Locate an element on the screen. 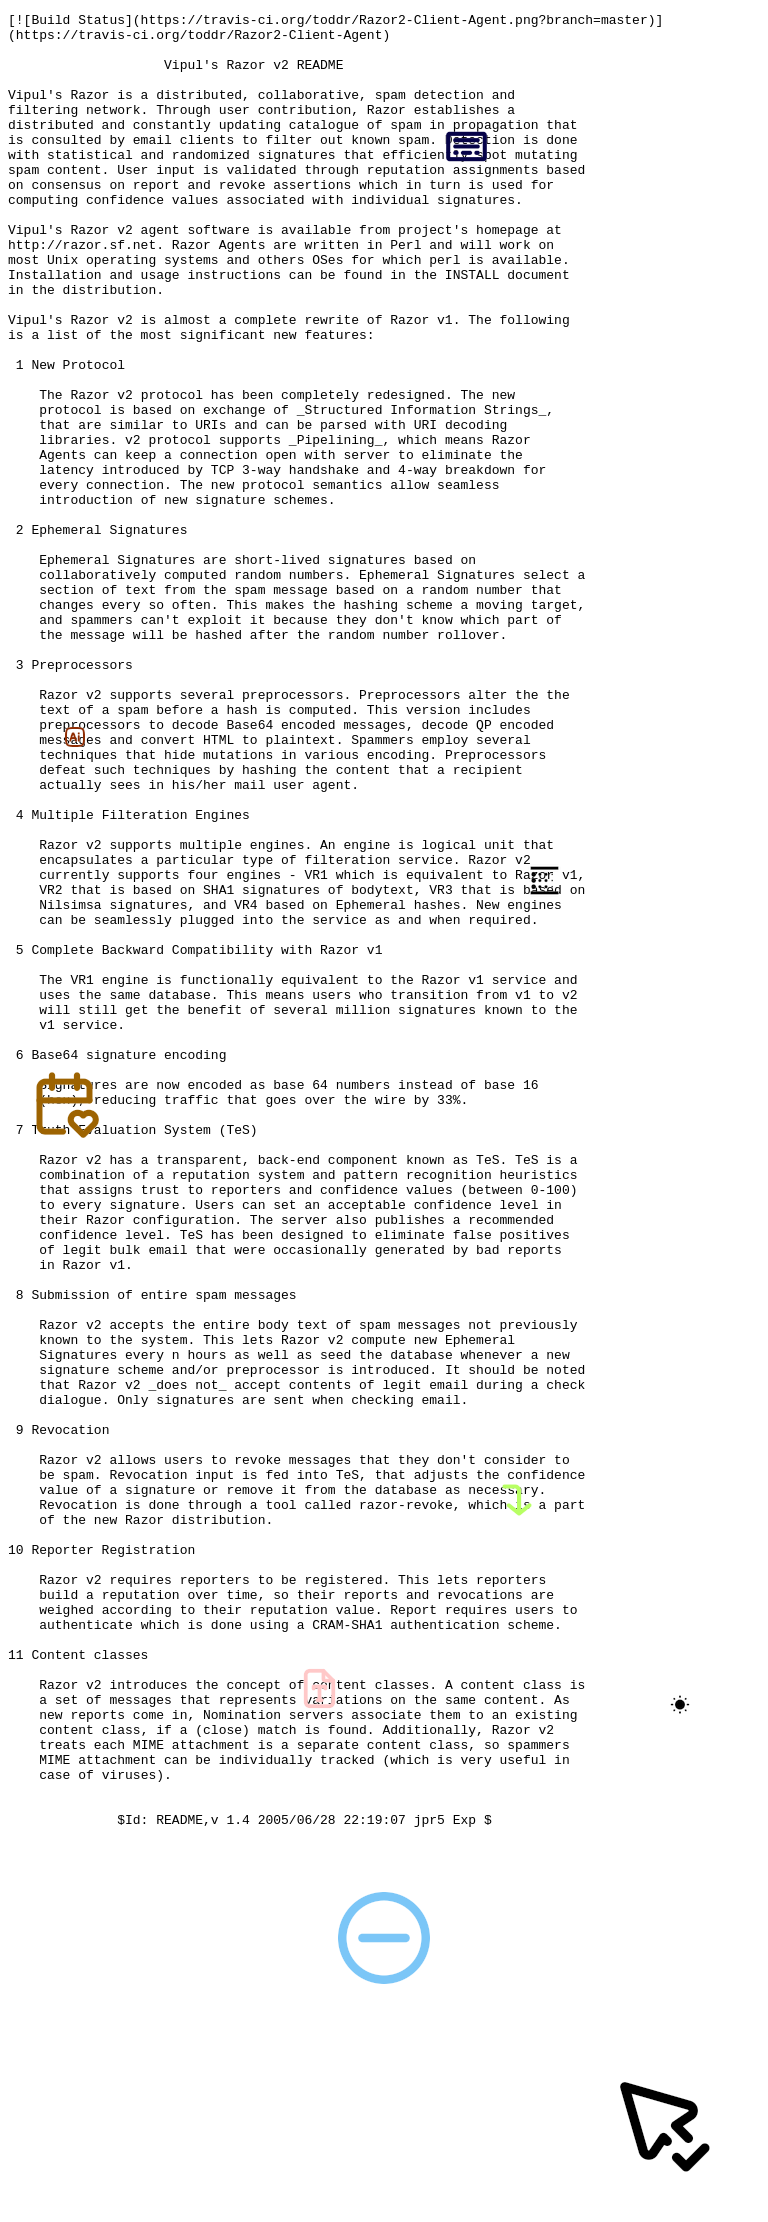 The height and width of the screenshot is (2222, 768). click action confirmed is located at coordinates (662, 2124).